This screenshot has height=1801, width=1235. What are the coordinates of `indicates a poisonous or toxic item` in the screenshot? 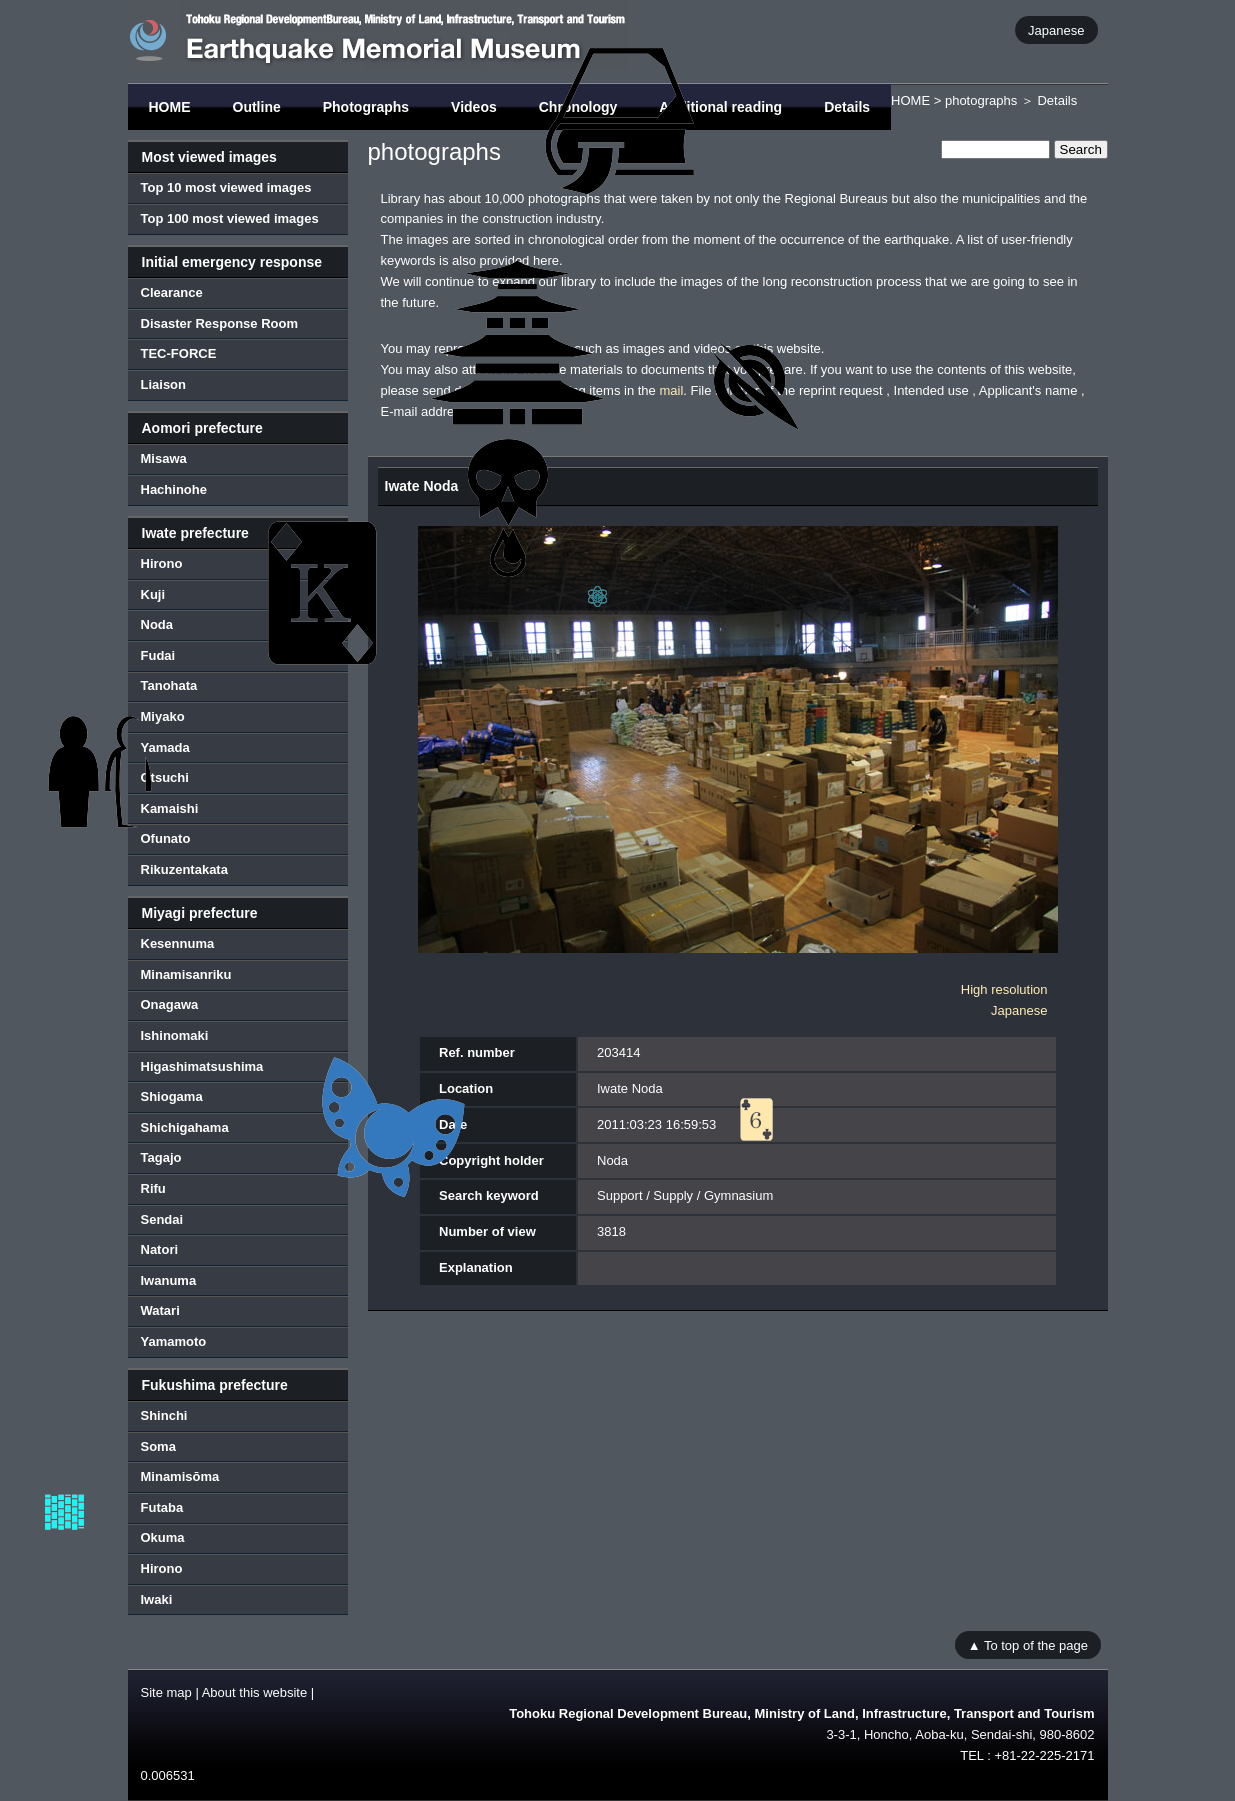 It's located at (508, 508).